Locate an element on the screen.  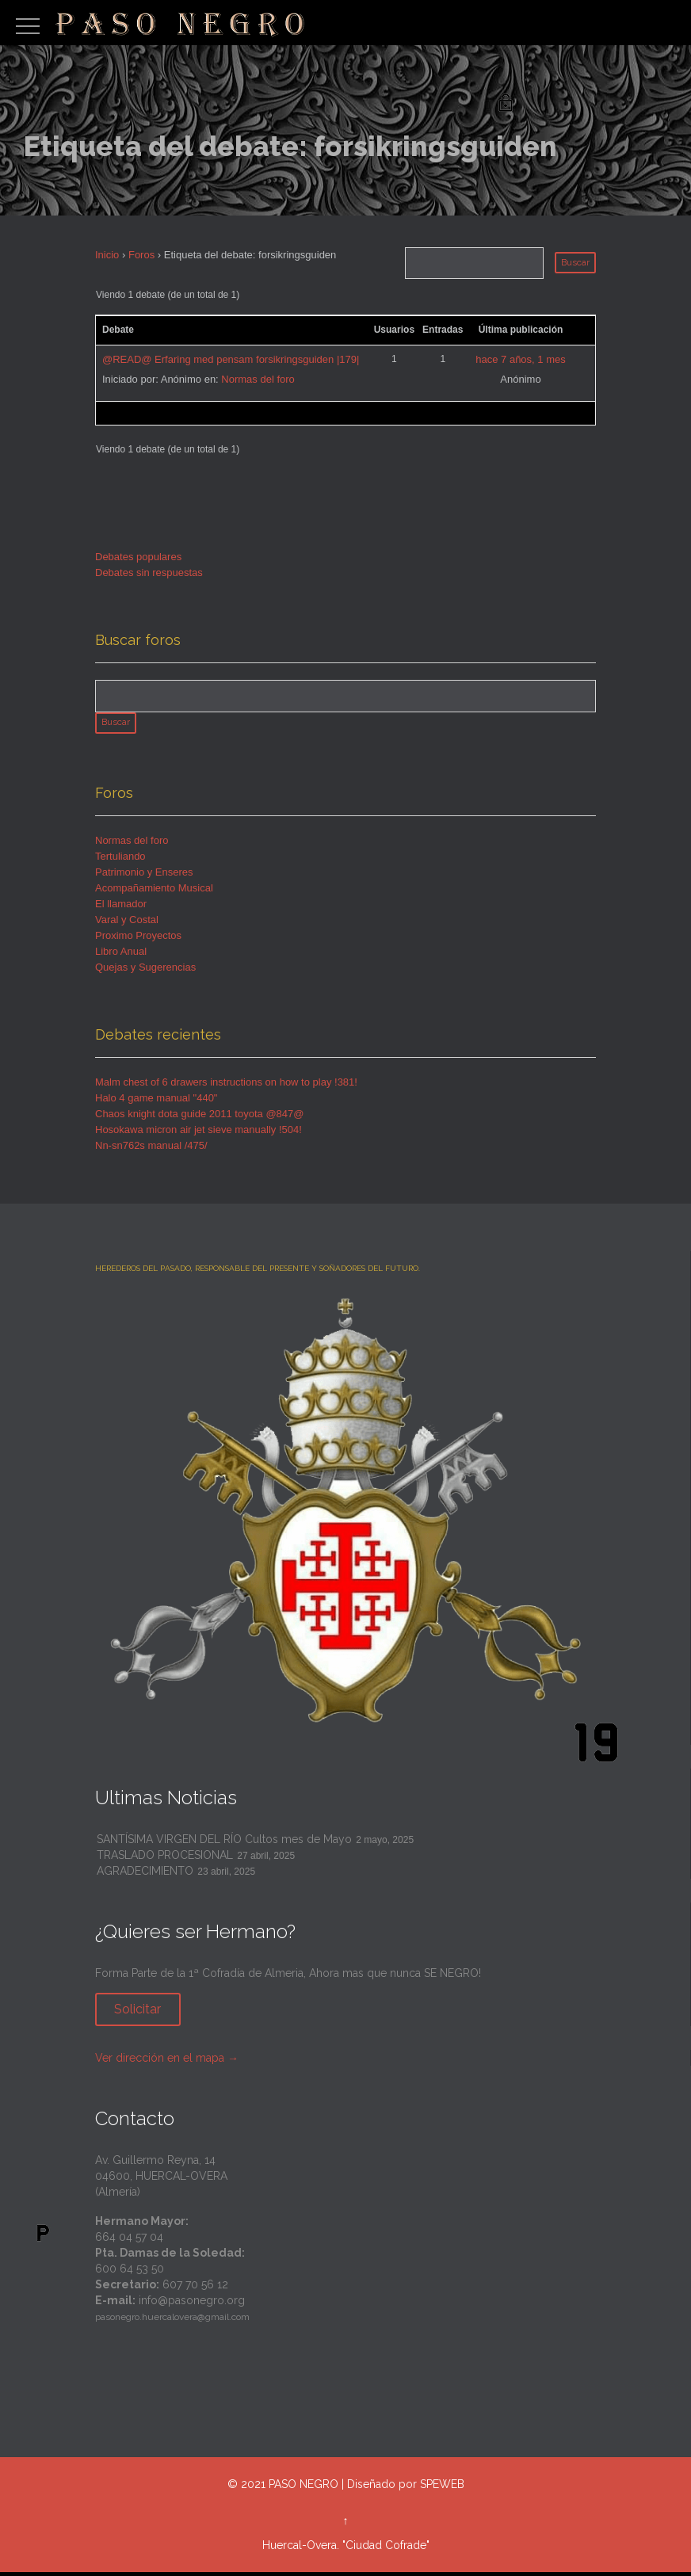
indicates a secure connection is located at coordinates (506, 103).